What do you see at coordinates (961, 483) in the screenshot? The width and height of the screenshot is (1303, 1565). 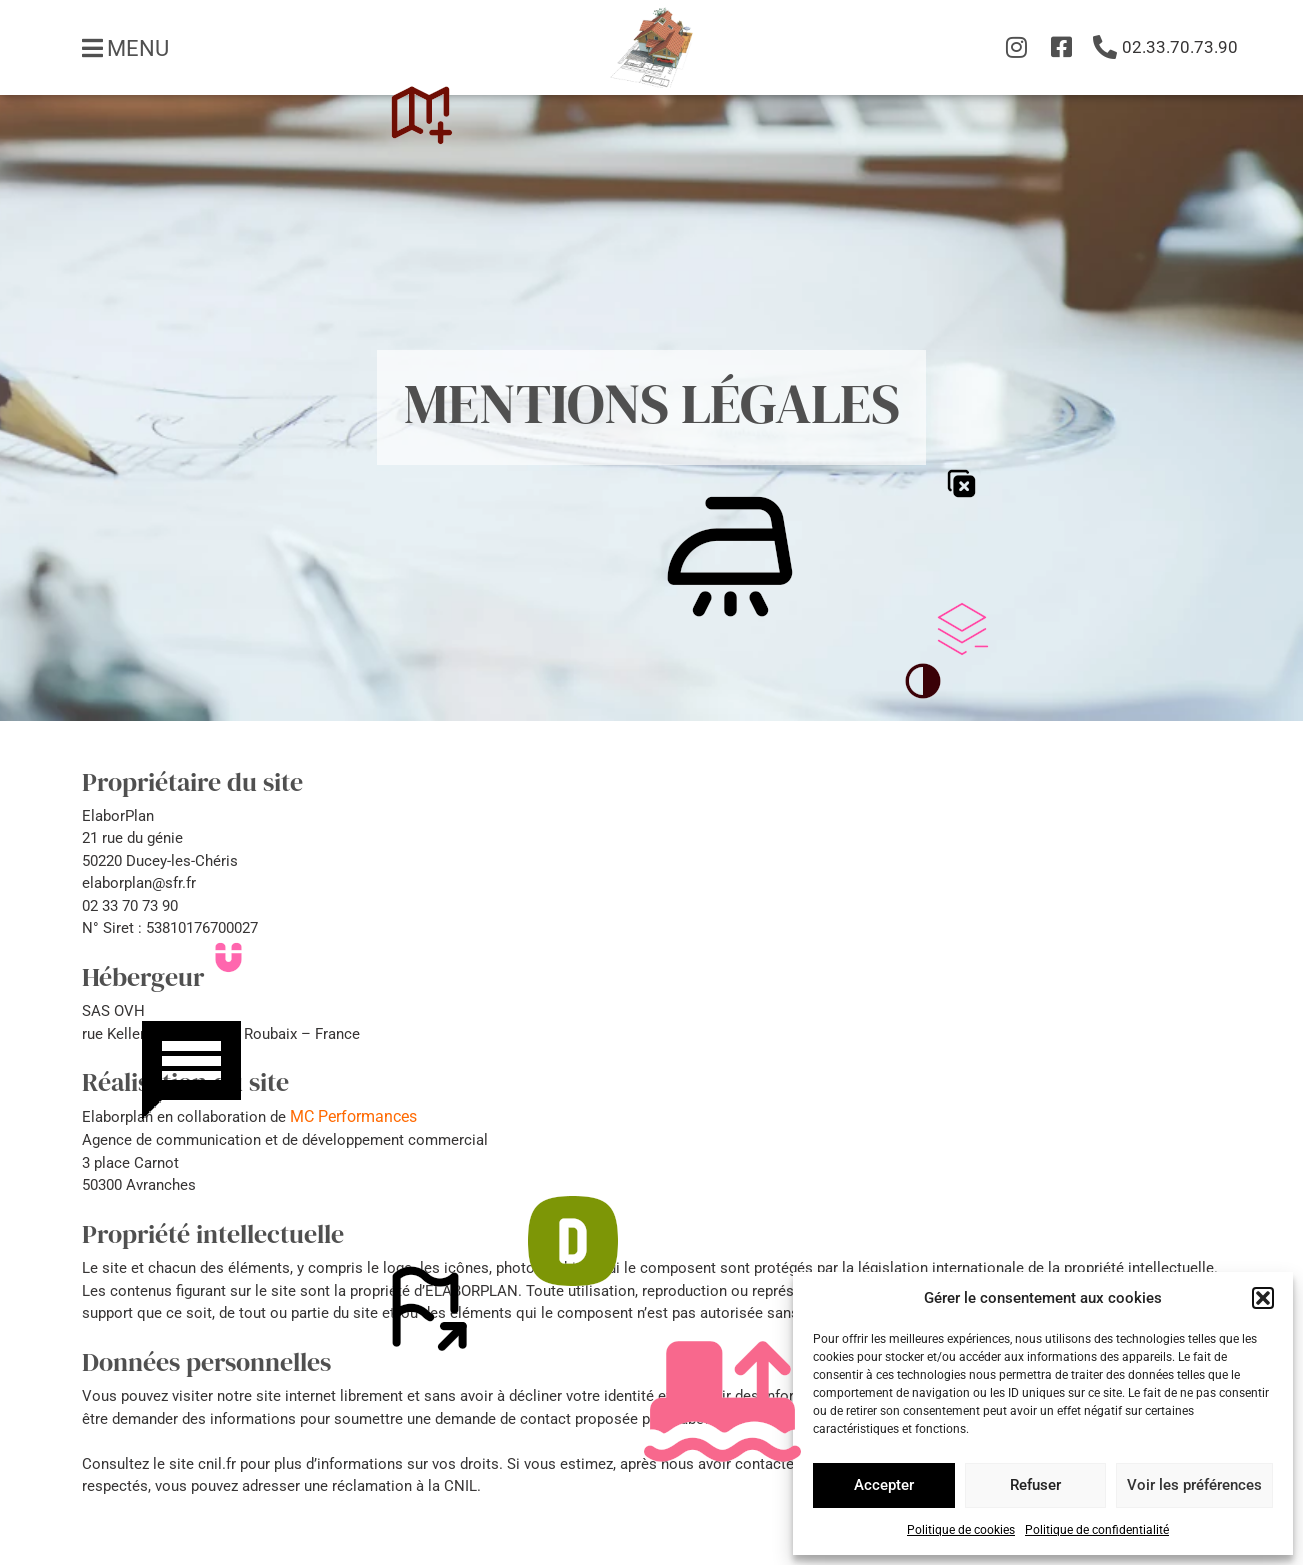 I see `cancel or remove copied content` at bounding box center [961, 483].